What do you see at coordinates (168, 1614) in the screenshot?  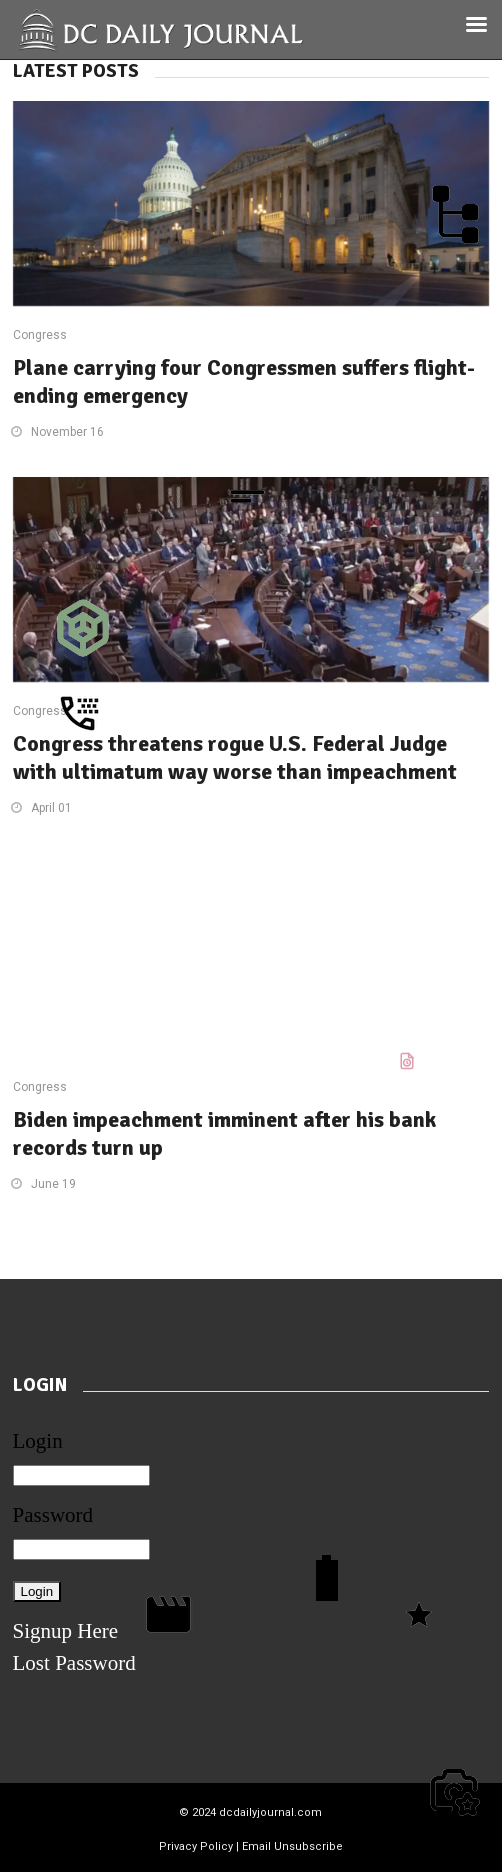 I see `create a new video or movie project` at bounding box center [168, 1614].